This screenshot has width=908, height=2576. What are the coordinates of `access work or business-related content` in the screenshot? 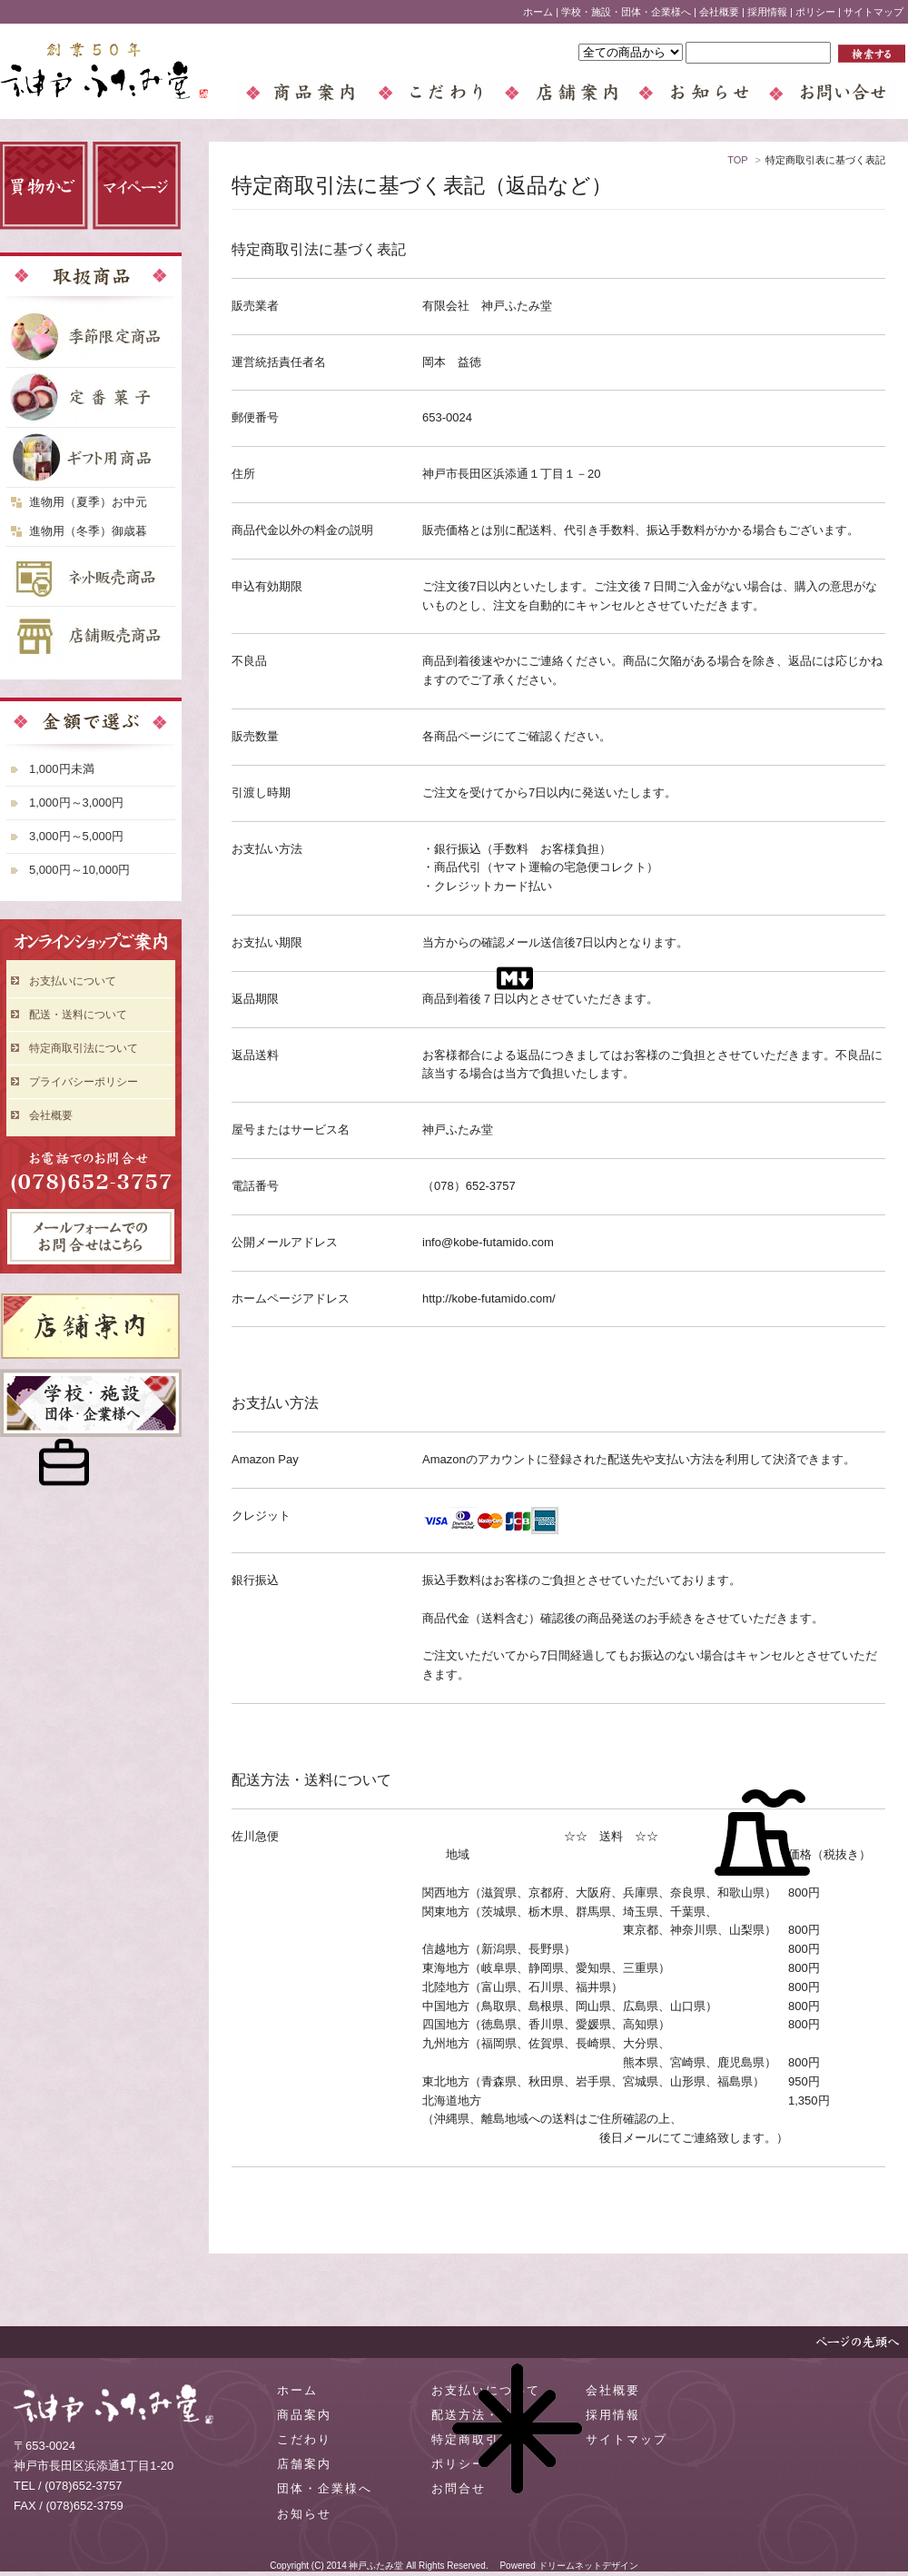 It's located at (64, 1463).